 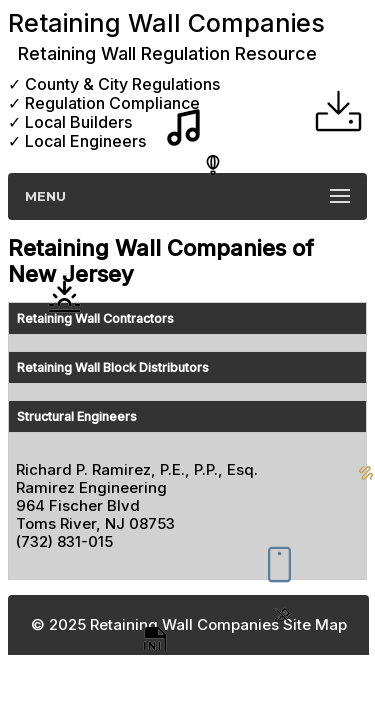 What do you see at coordinates (213, 165) in the screenshot?
I see `access travel or adventure features` at bounding box center [213, 165].